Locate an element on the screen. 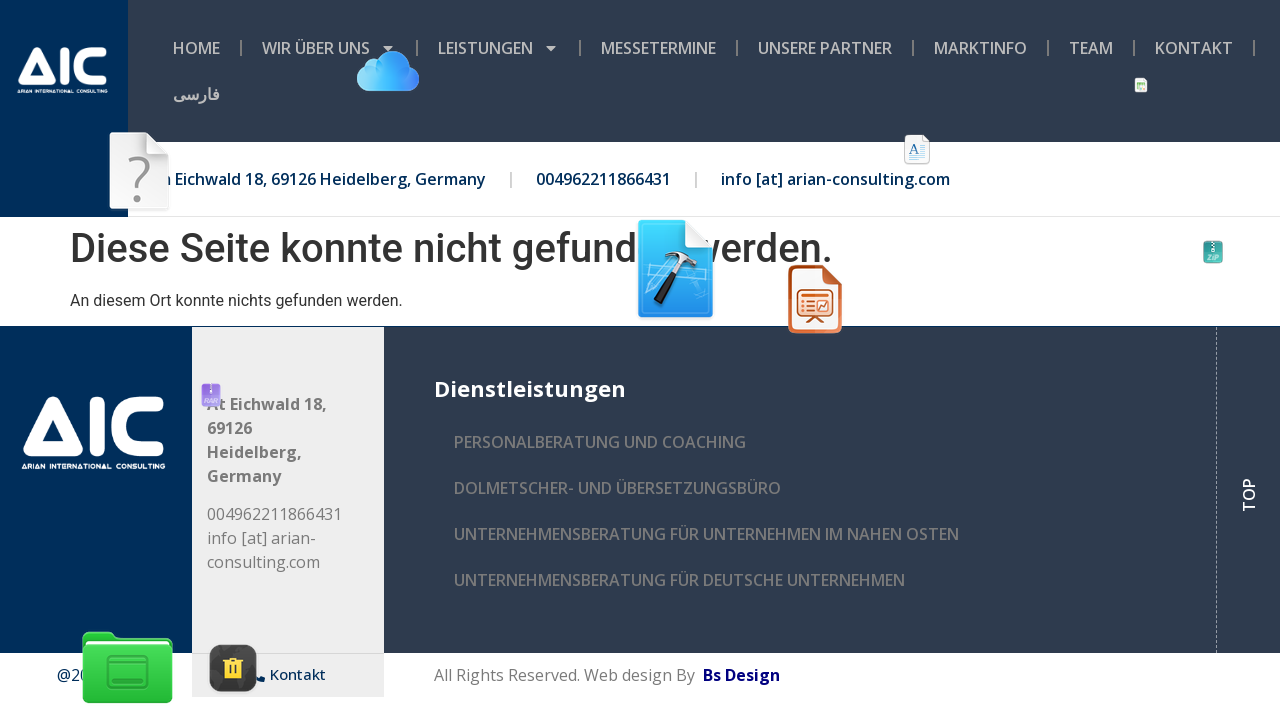 The image size is (1280, 720). a compressed RAR archive file is located at coordinates (211, 395).